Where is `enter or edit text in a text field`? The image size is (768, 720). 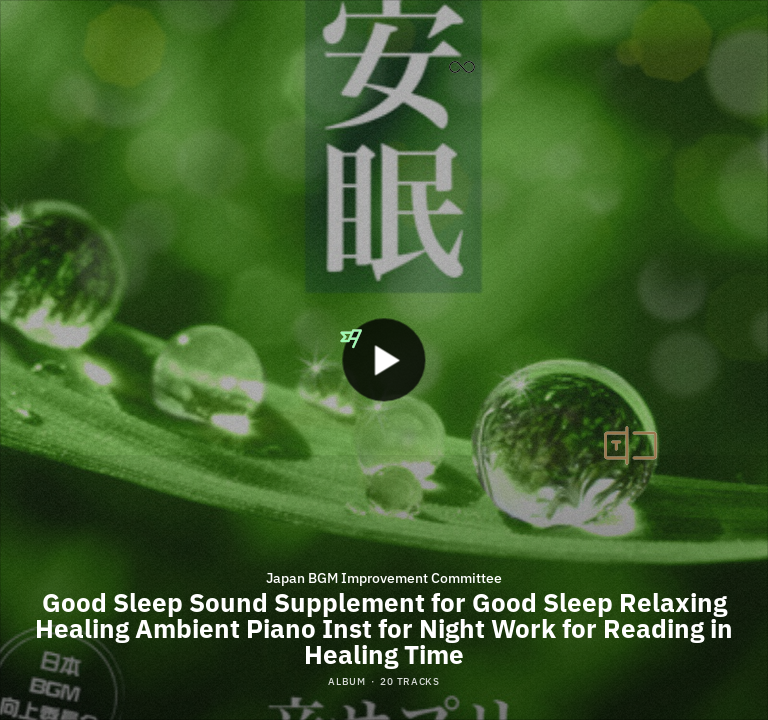
enter or edit text in a text field is located at coordinates (630, 445).